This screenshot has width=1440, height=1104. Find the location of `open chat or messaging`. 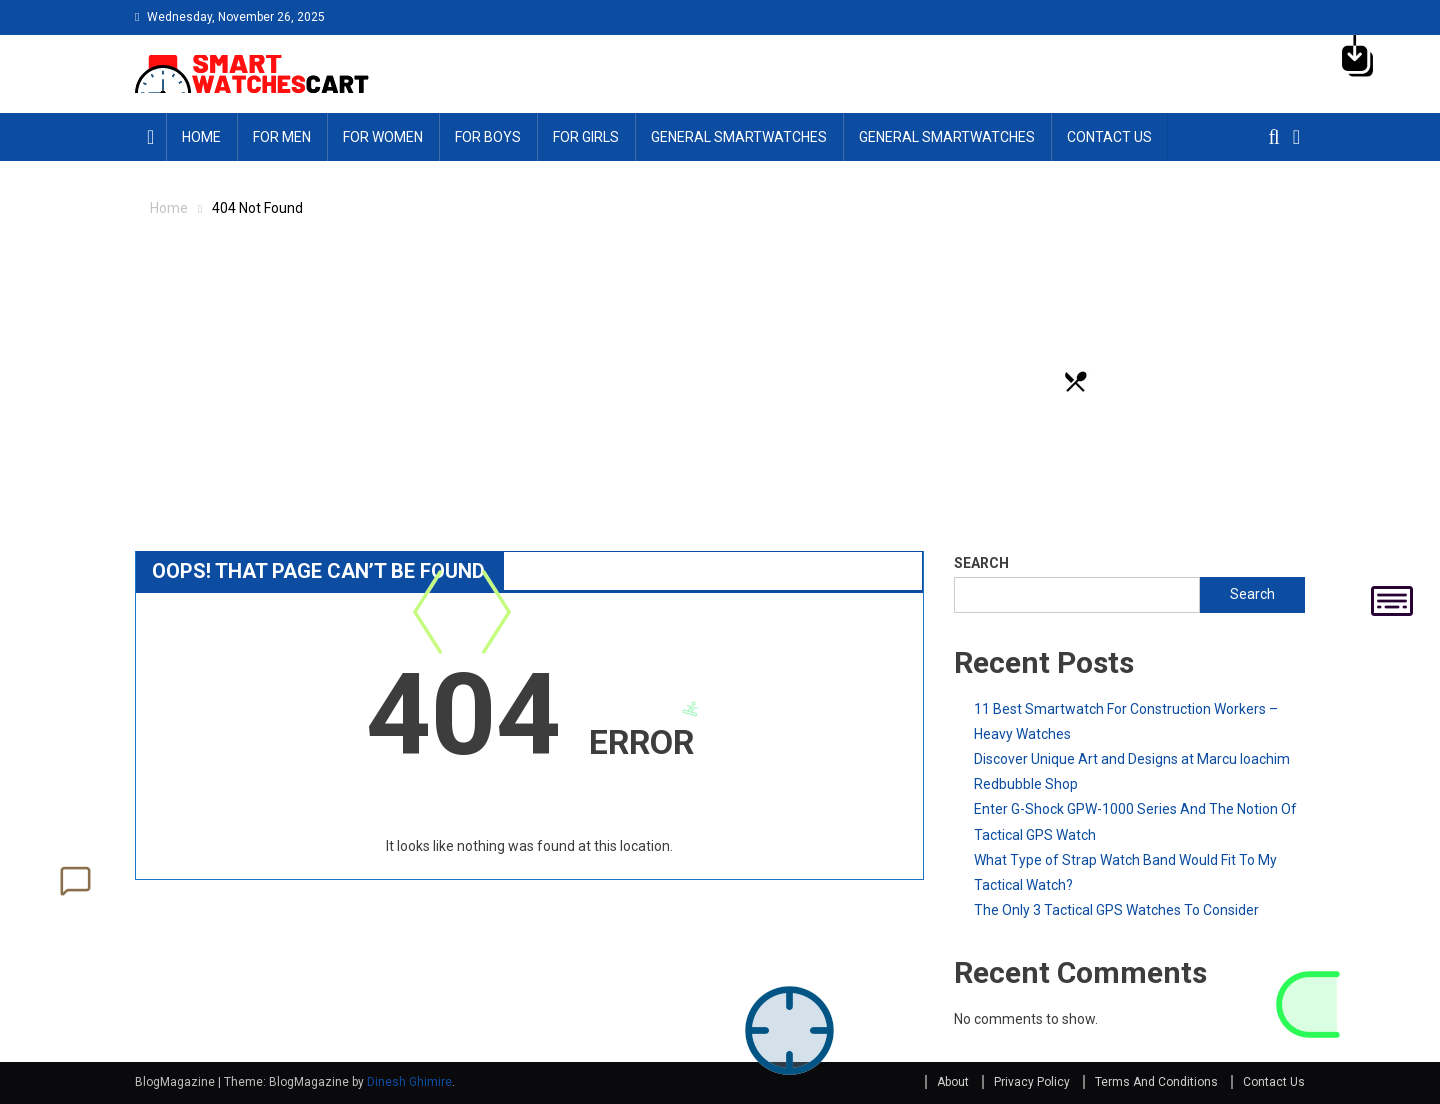

open chat or messaging is located at coordinates (75, 880).